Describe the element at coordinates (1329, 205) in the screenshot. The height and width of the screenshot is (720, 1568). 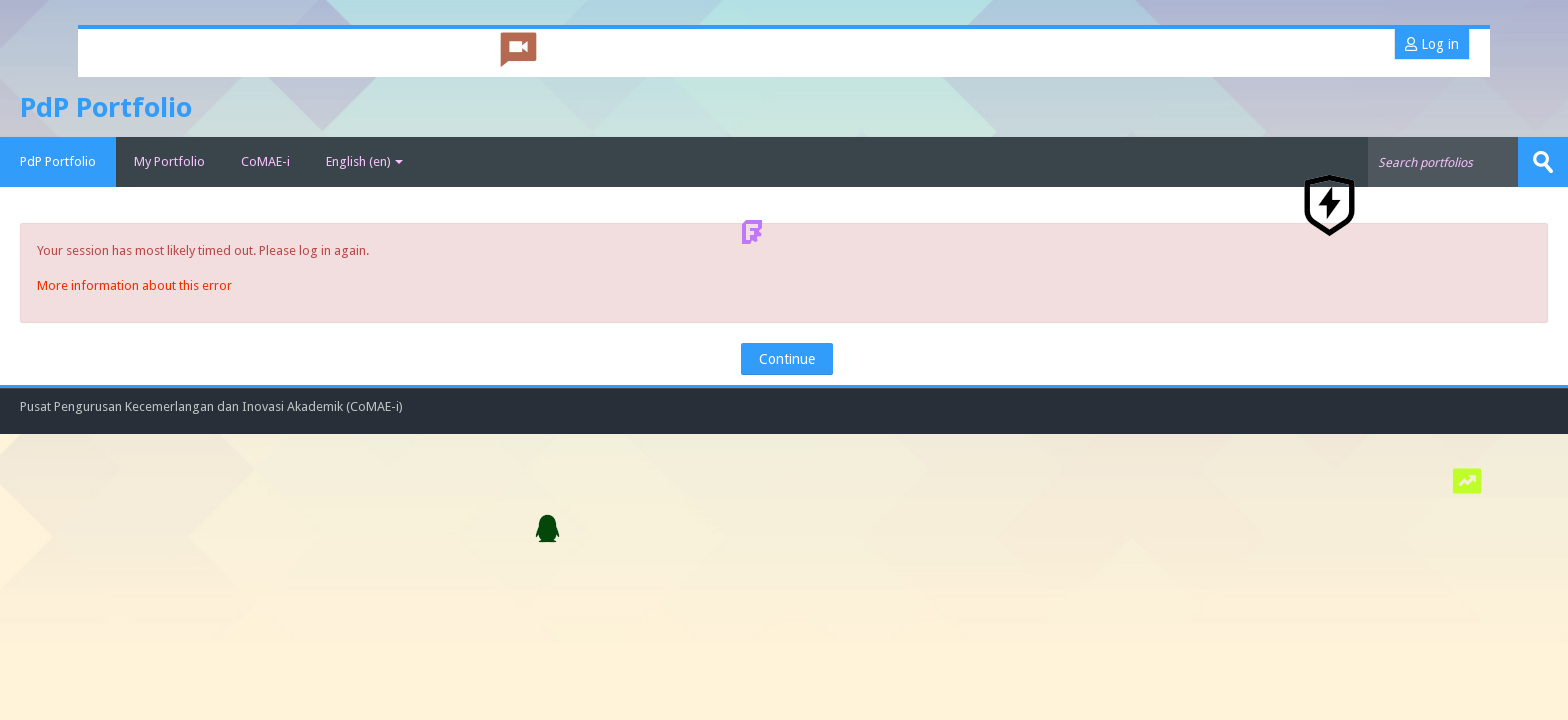
I see `enable fast security scan` at that location.